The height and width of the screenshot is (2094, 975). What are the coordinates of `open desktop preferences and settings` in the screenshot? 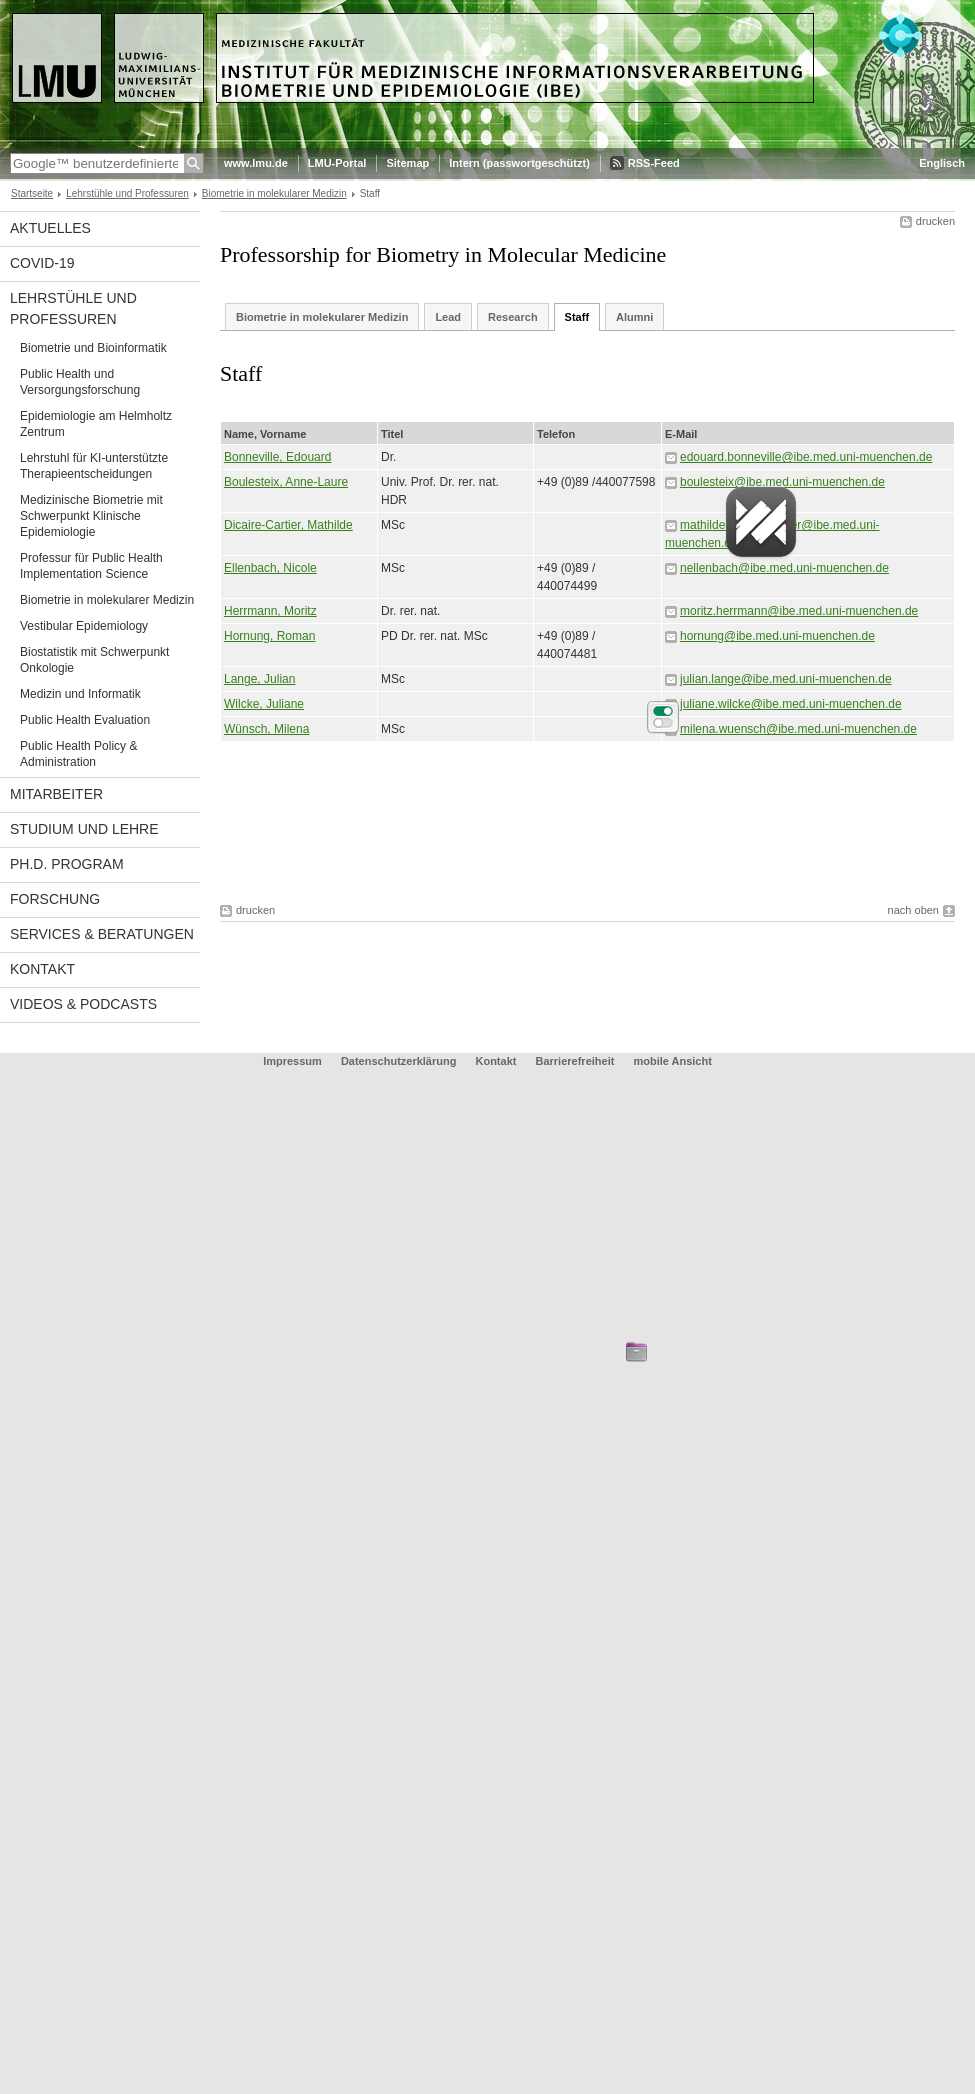 It's located at (663, 717).